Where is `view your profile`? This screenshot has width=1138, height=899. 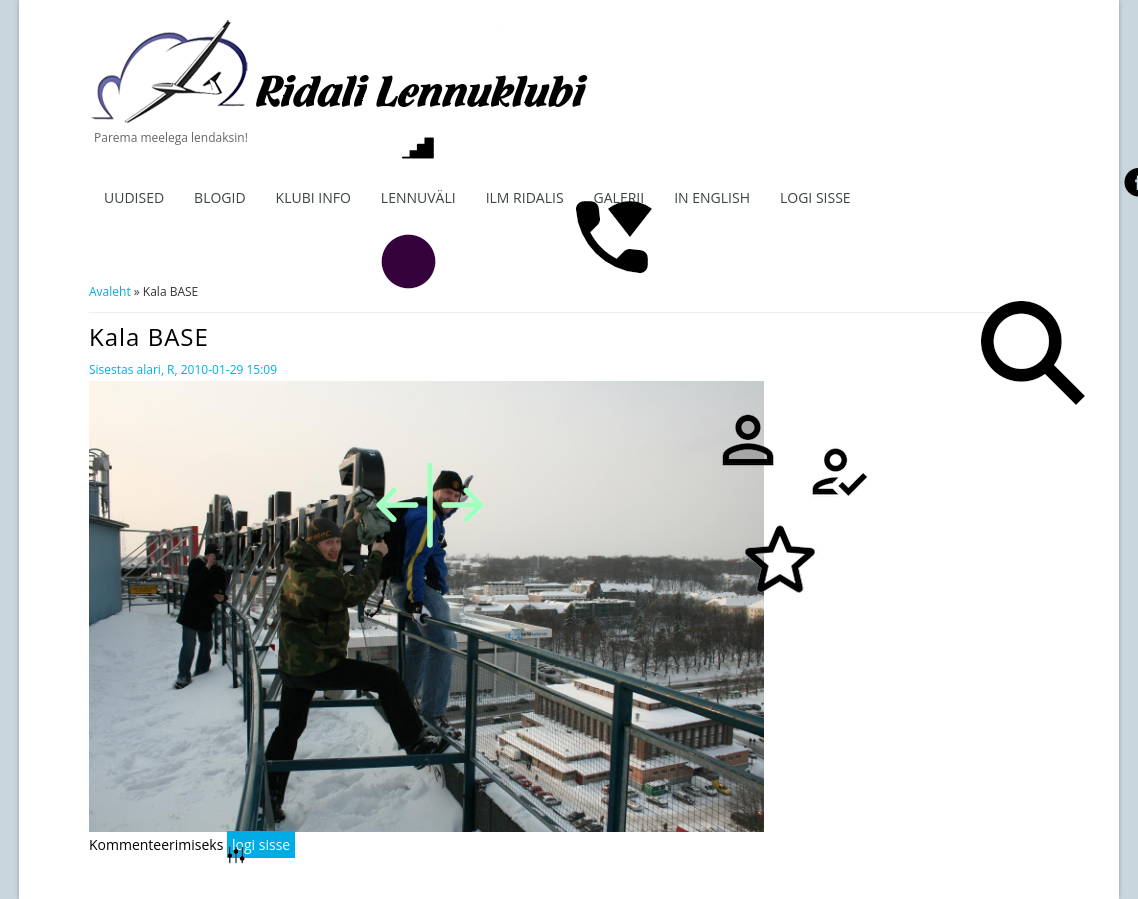 view your profile is located at coordinates (748, 440).